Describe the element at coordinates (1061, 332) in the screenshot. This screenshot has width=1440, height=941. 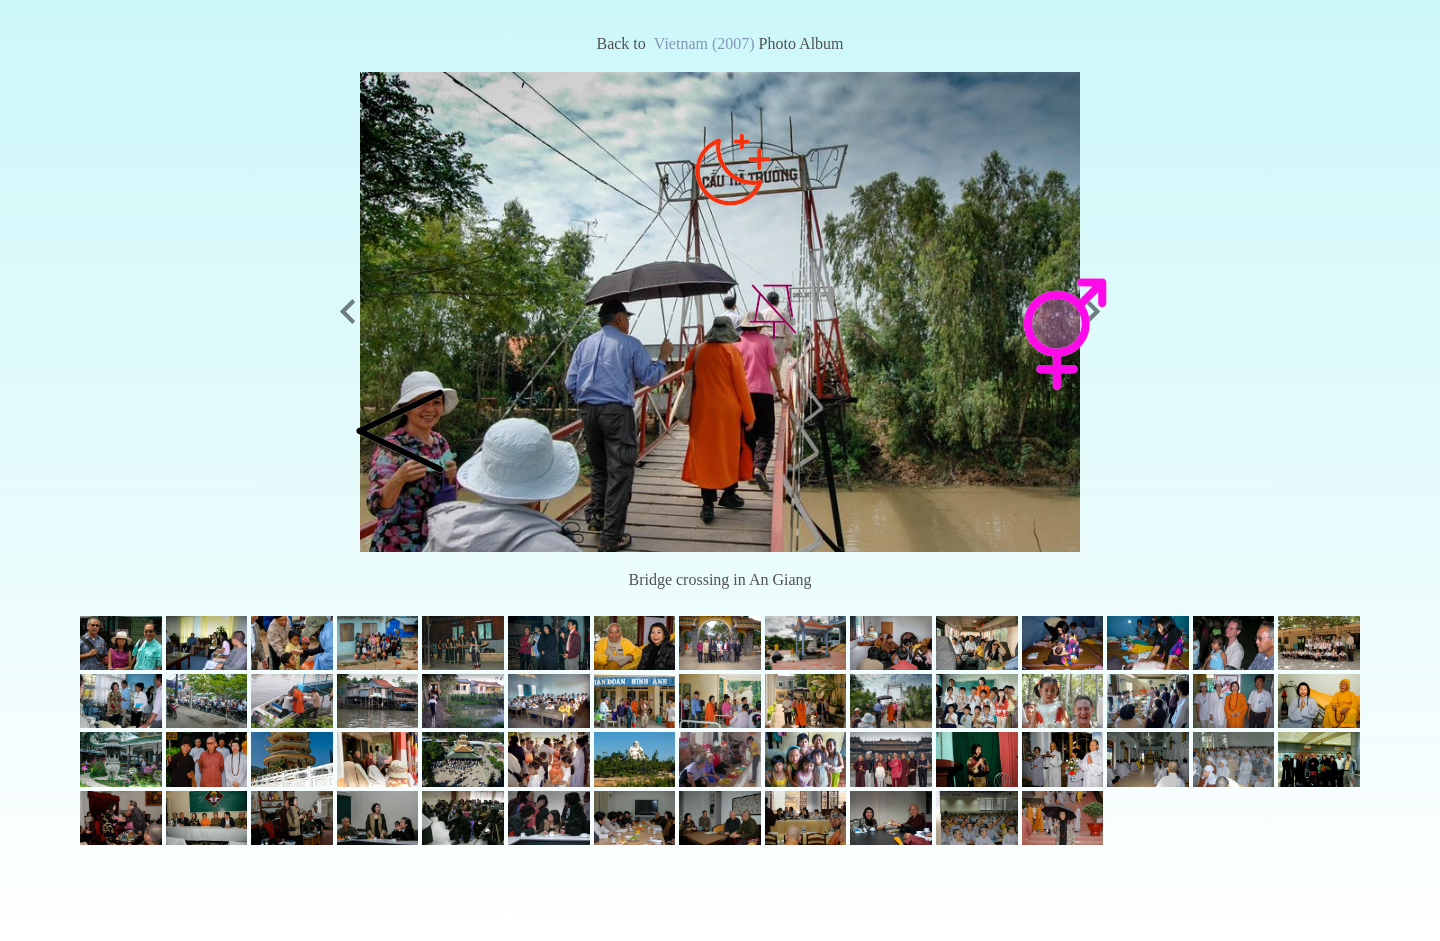
I see `indicates intersex gender identity` at that location.